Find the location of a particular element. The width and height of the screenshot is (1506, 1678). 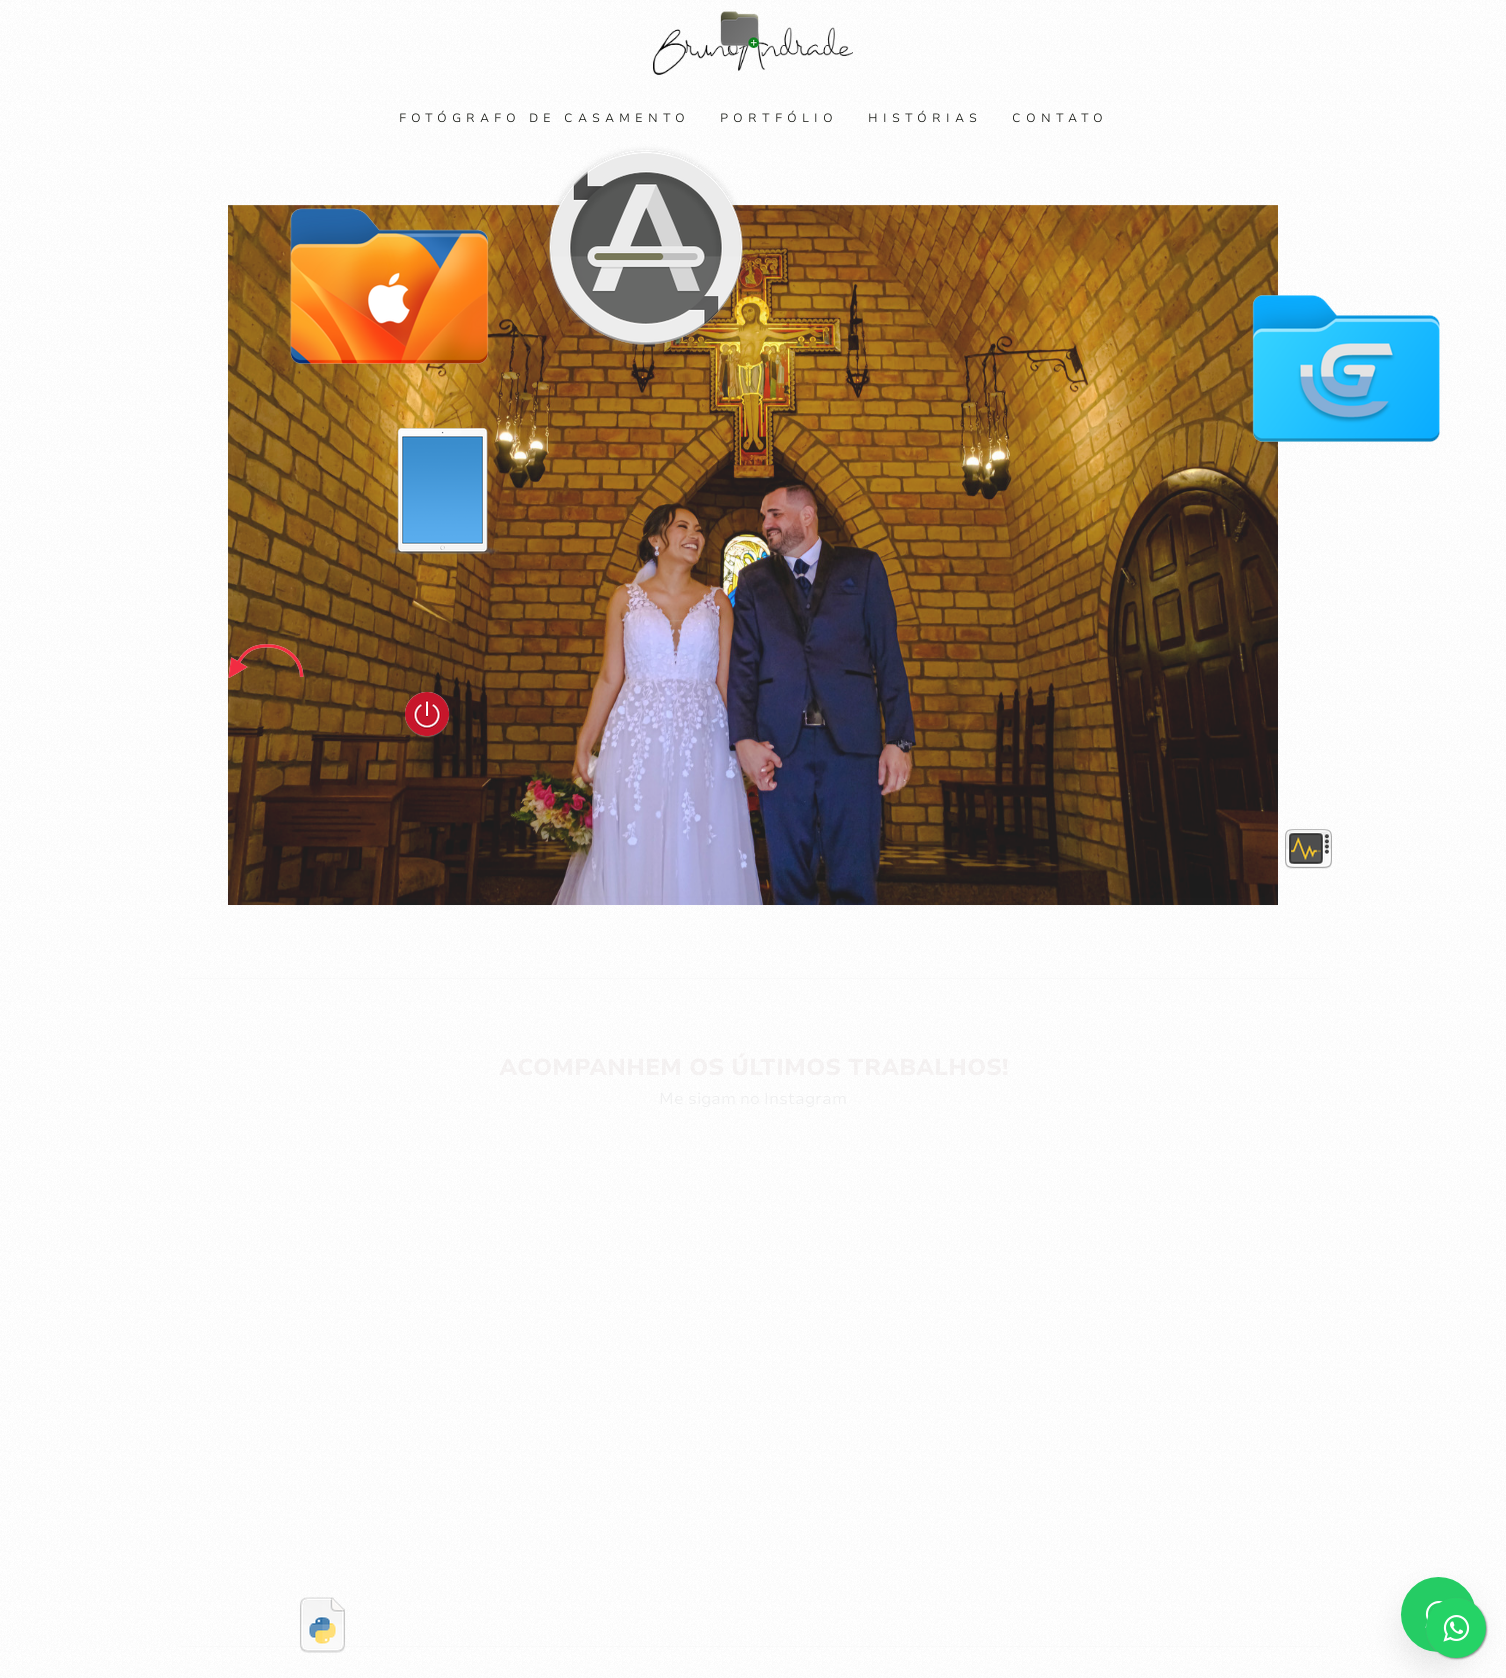

open mac os ventura system folder is located at coordinates (388, 291).